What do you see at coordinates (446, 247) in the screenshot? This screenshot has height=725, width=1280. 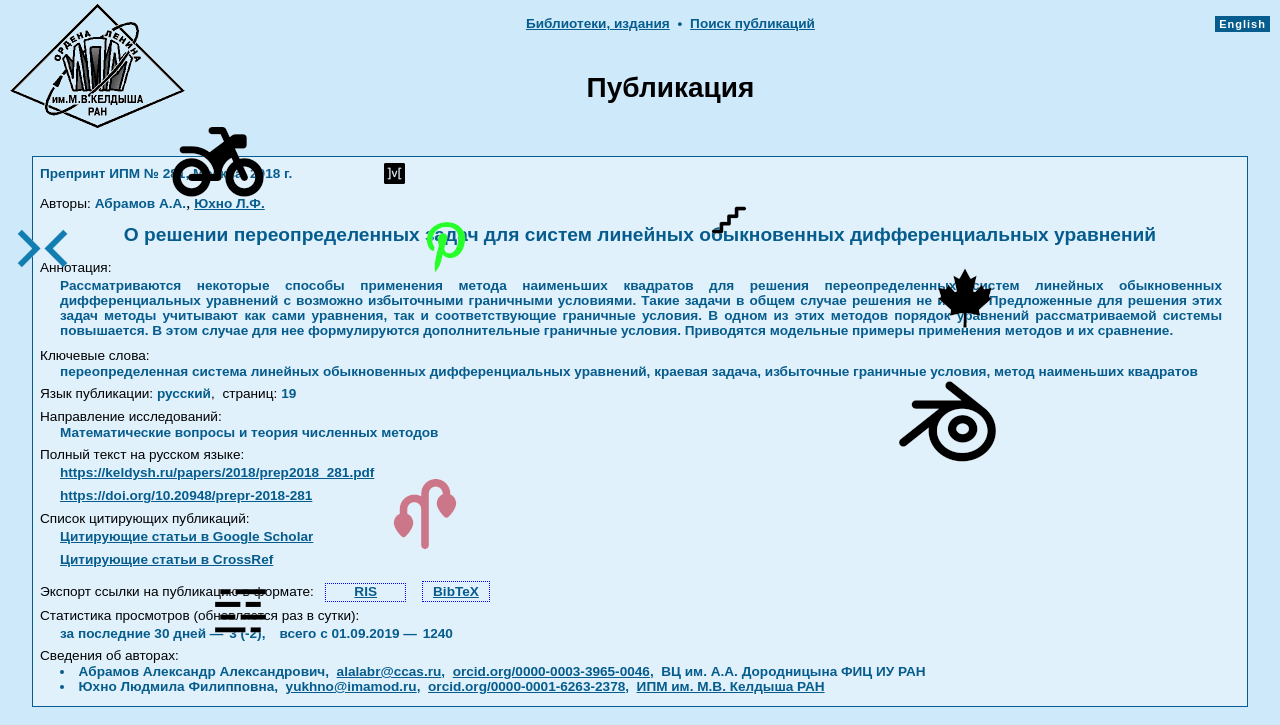 I see `open Pinterest app` at bounding box center [446, 247].